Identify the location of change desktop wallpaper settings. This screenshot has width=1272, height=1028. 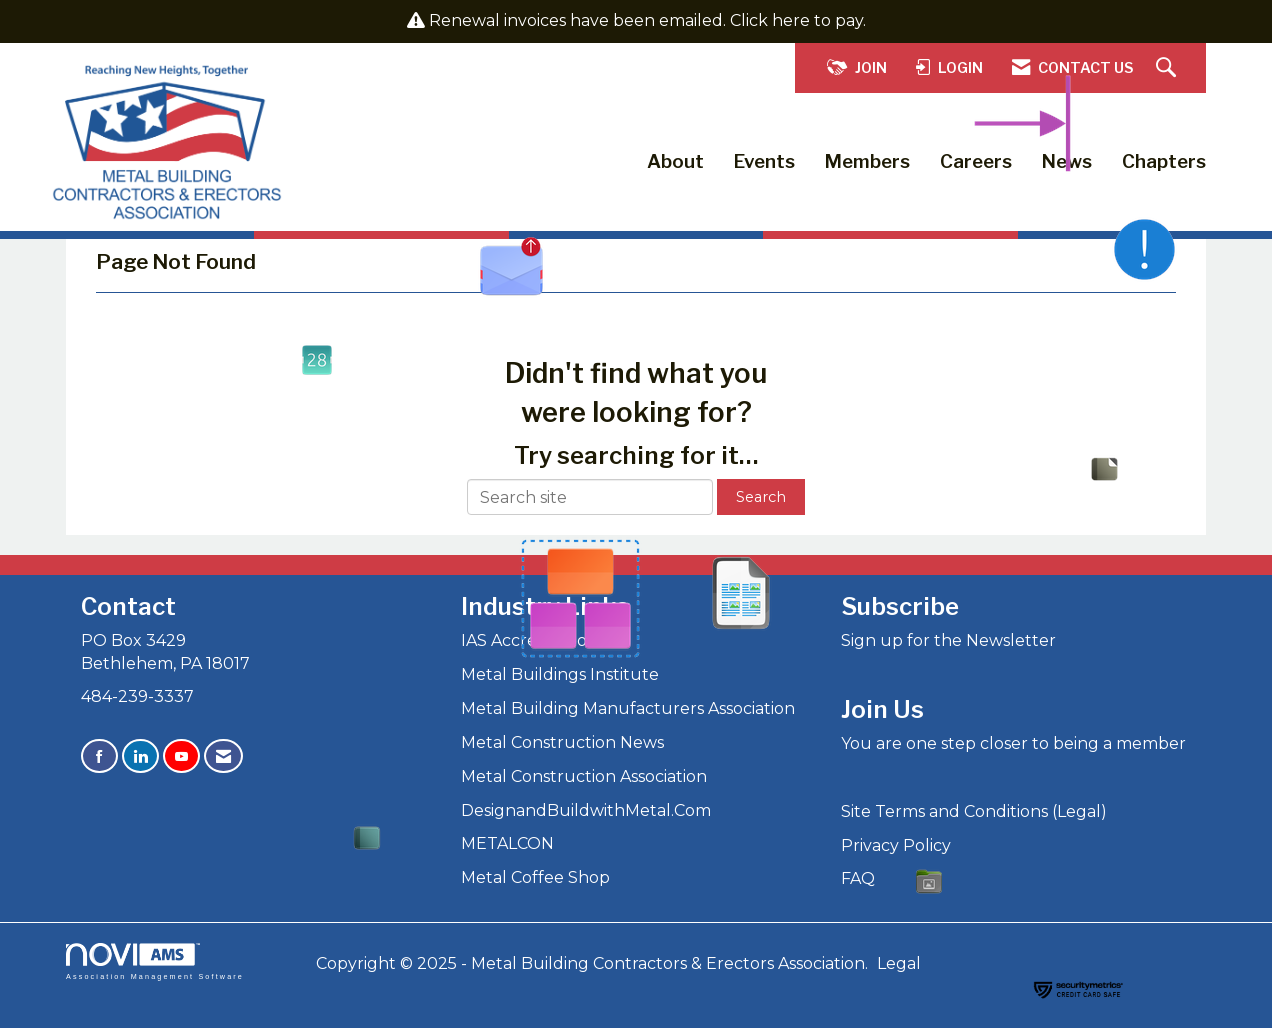
(1104, 468).